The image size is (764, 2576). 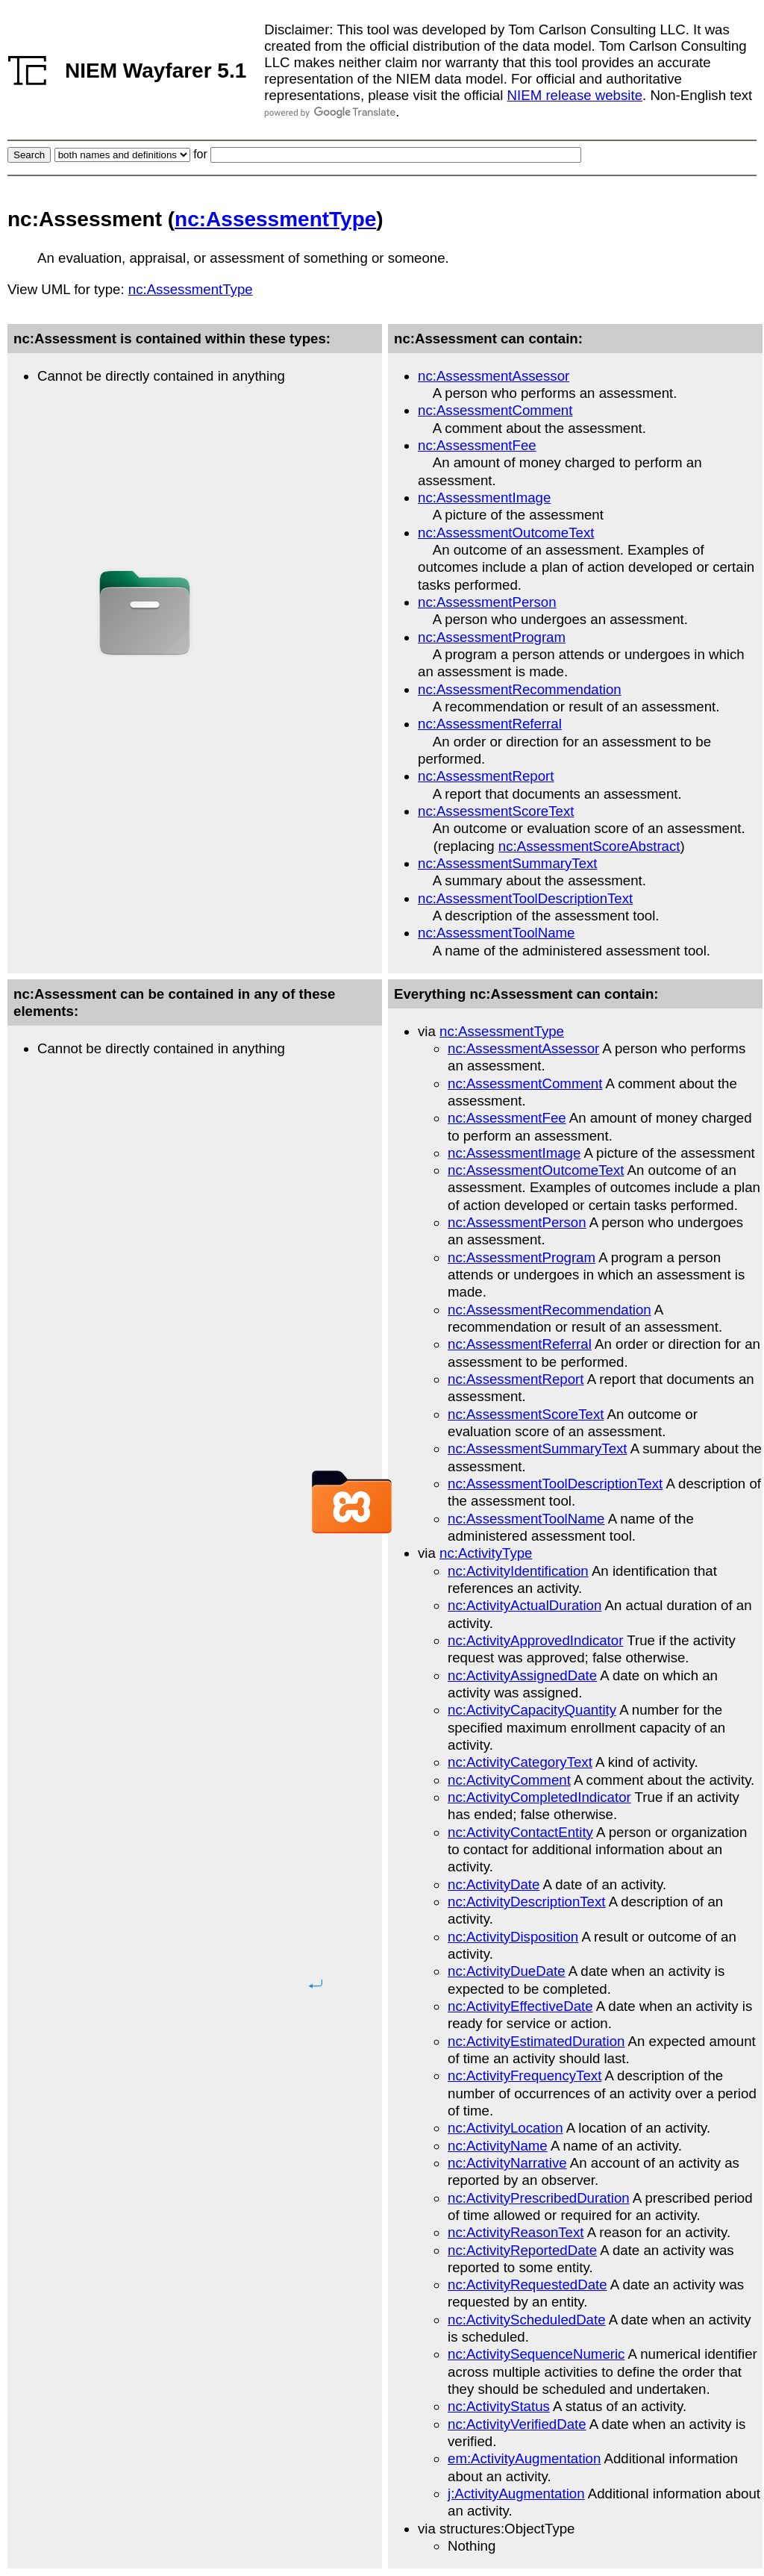 What do you see at coordinates (145, 613) in the screenshot?
I see `open the file manager application` at bounding box center [145, 613].